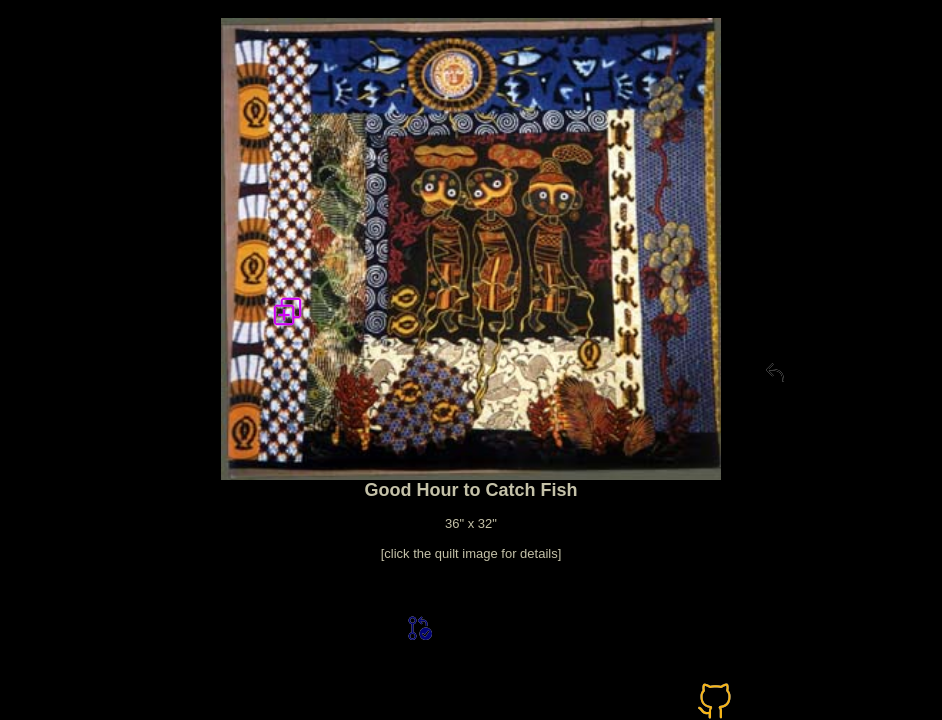  Describe the element at coordinates (714, 701) in the screenshot. I see `open github repository` at that location.